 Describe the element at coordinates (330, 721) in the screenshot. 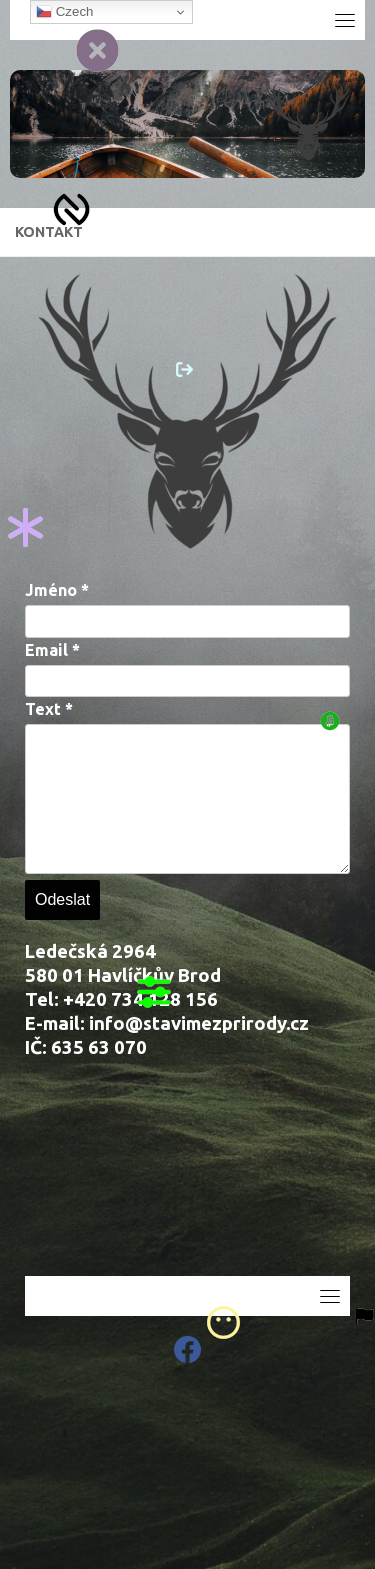

I see `bitcoin cryptocurrency logo` at that location.